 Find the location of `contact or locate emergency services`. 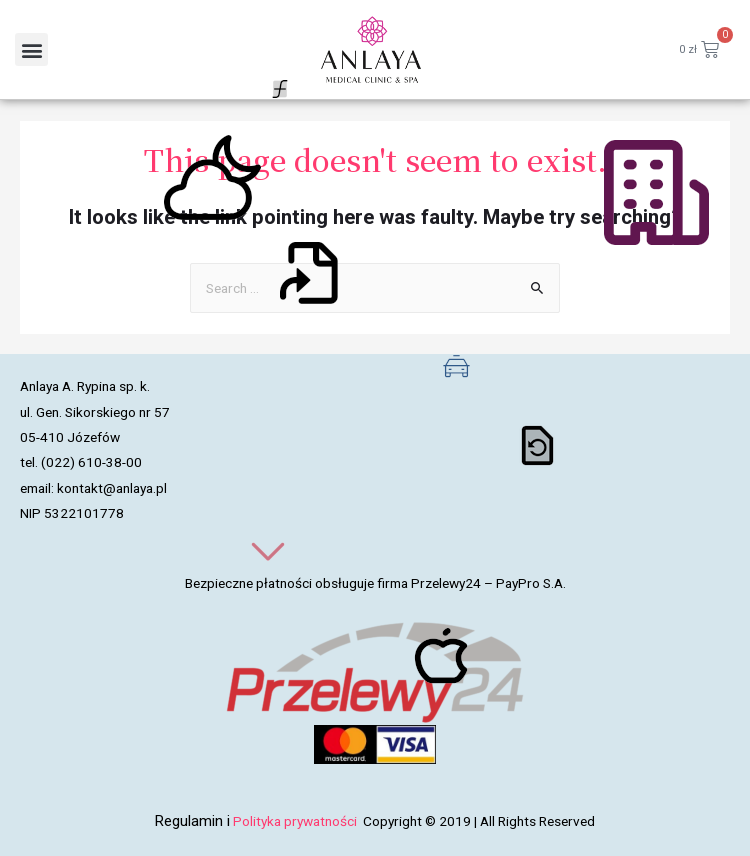

contact or locate emergency services is located at coordinates (456, 367).